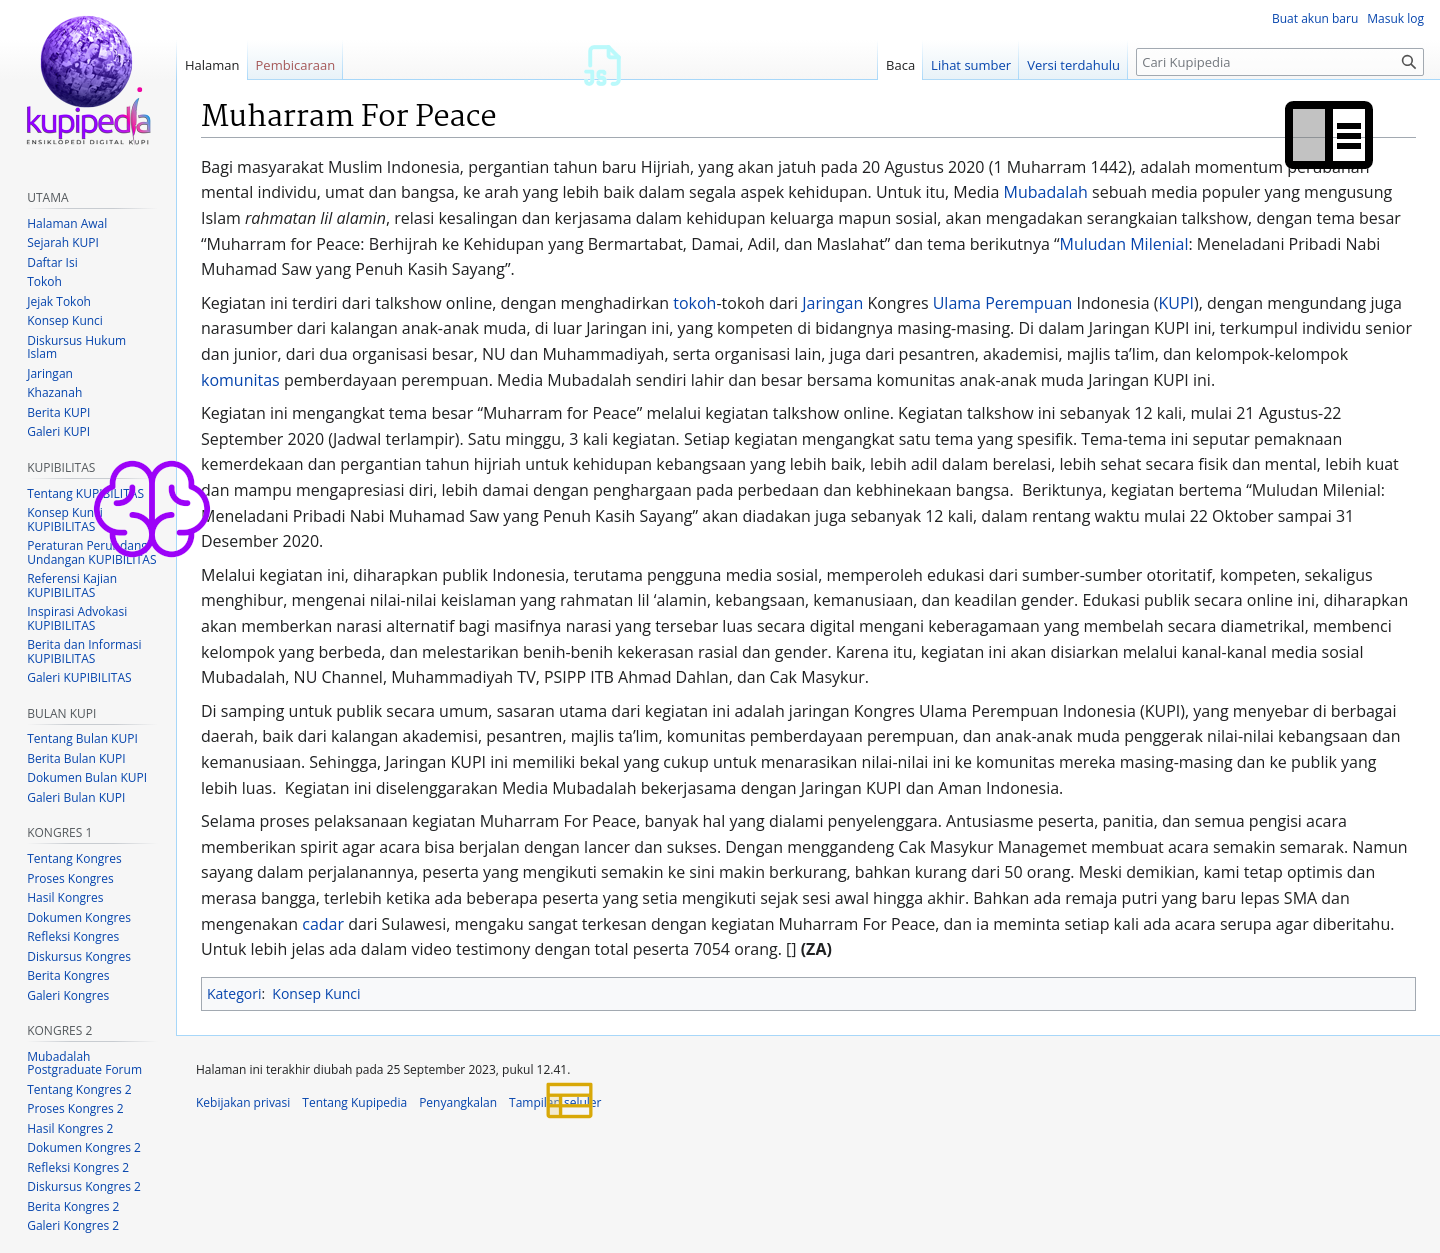 The width and height of the screenshot is (1440, 1253). I want to click on view data in table format, so click(569, 1100).